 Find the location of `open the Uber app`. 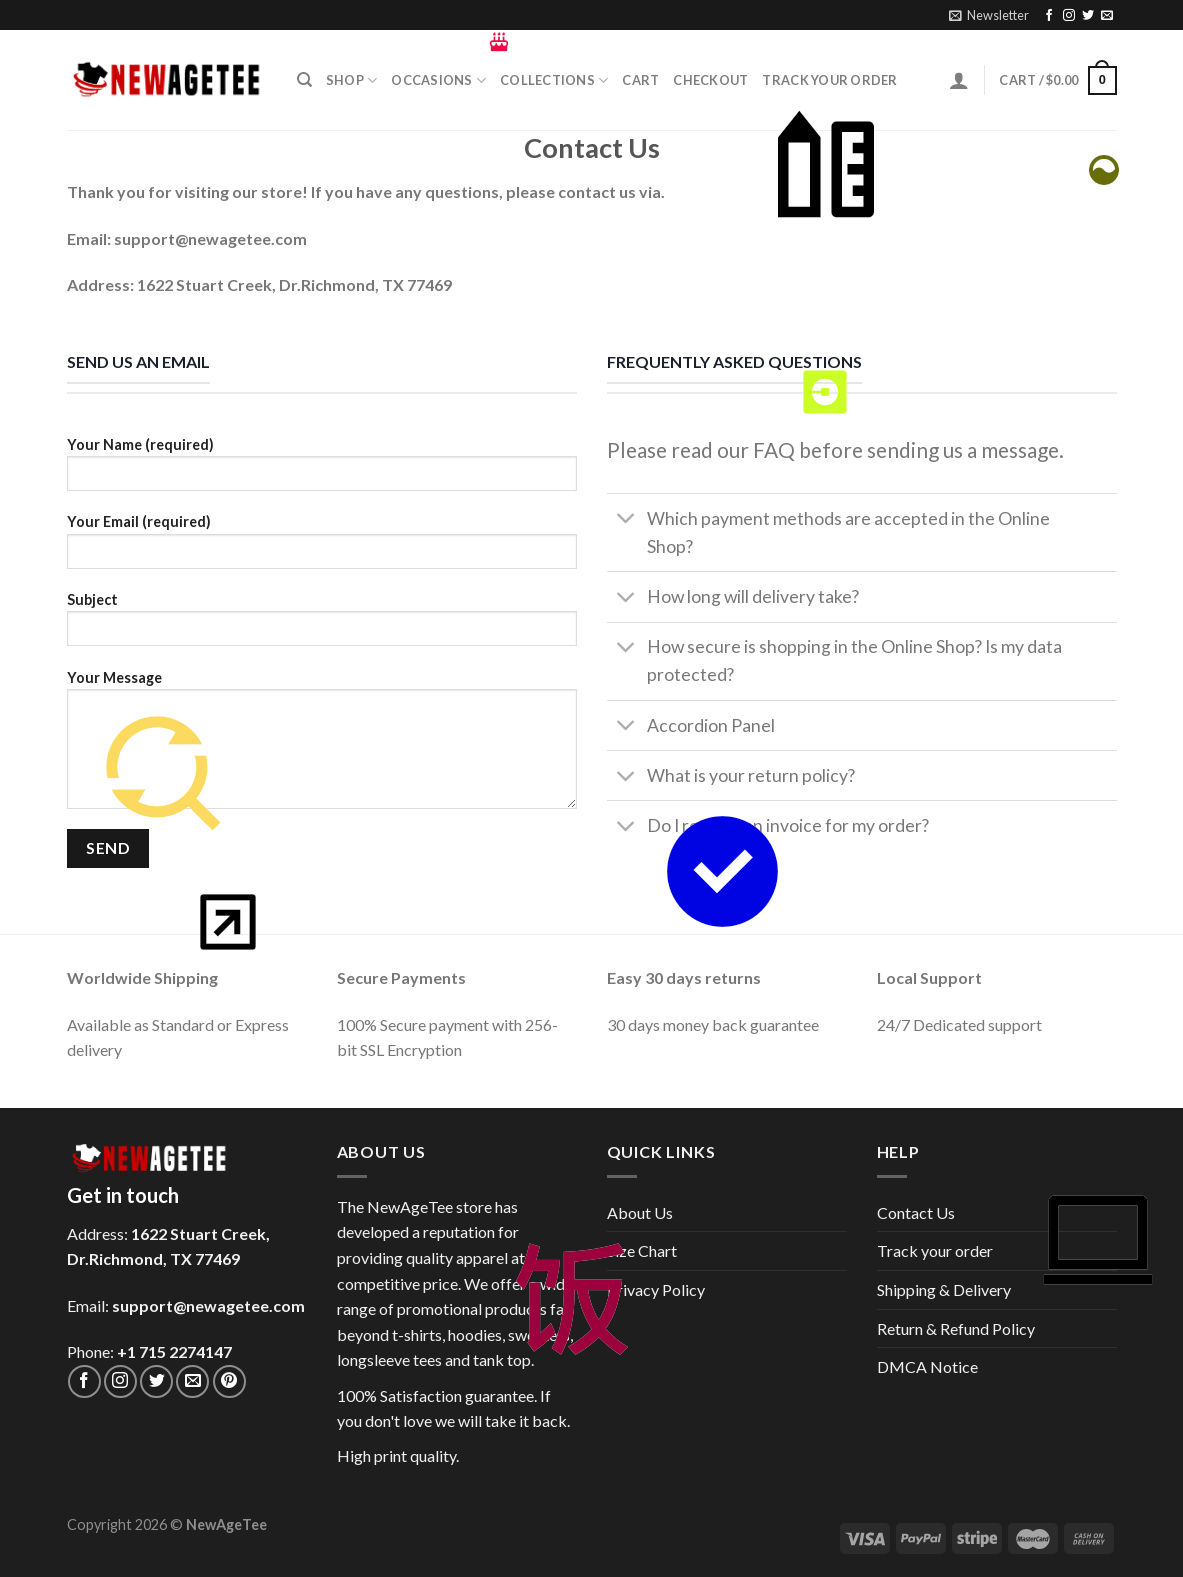

open the Uber app is located at coordinates (825, 392).